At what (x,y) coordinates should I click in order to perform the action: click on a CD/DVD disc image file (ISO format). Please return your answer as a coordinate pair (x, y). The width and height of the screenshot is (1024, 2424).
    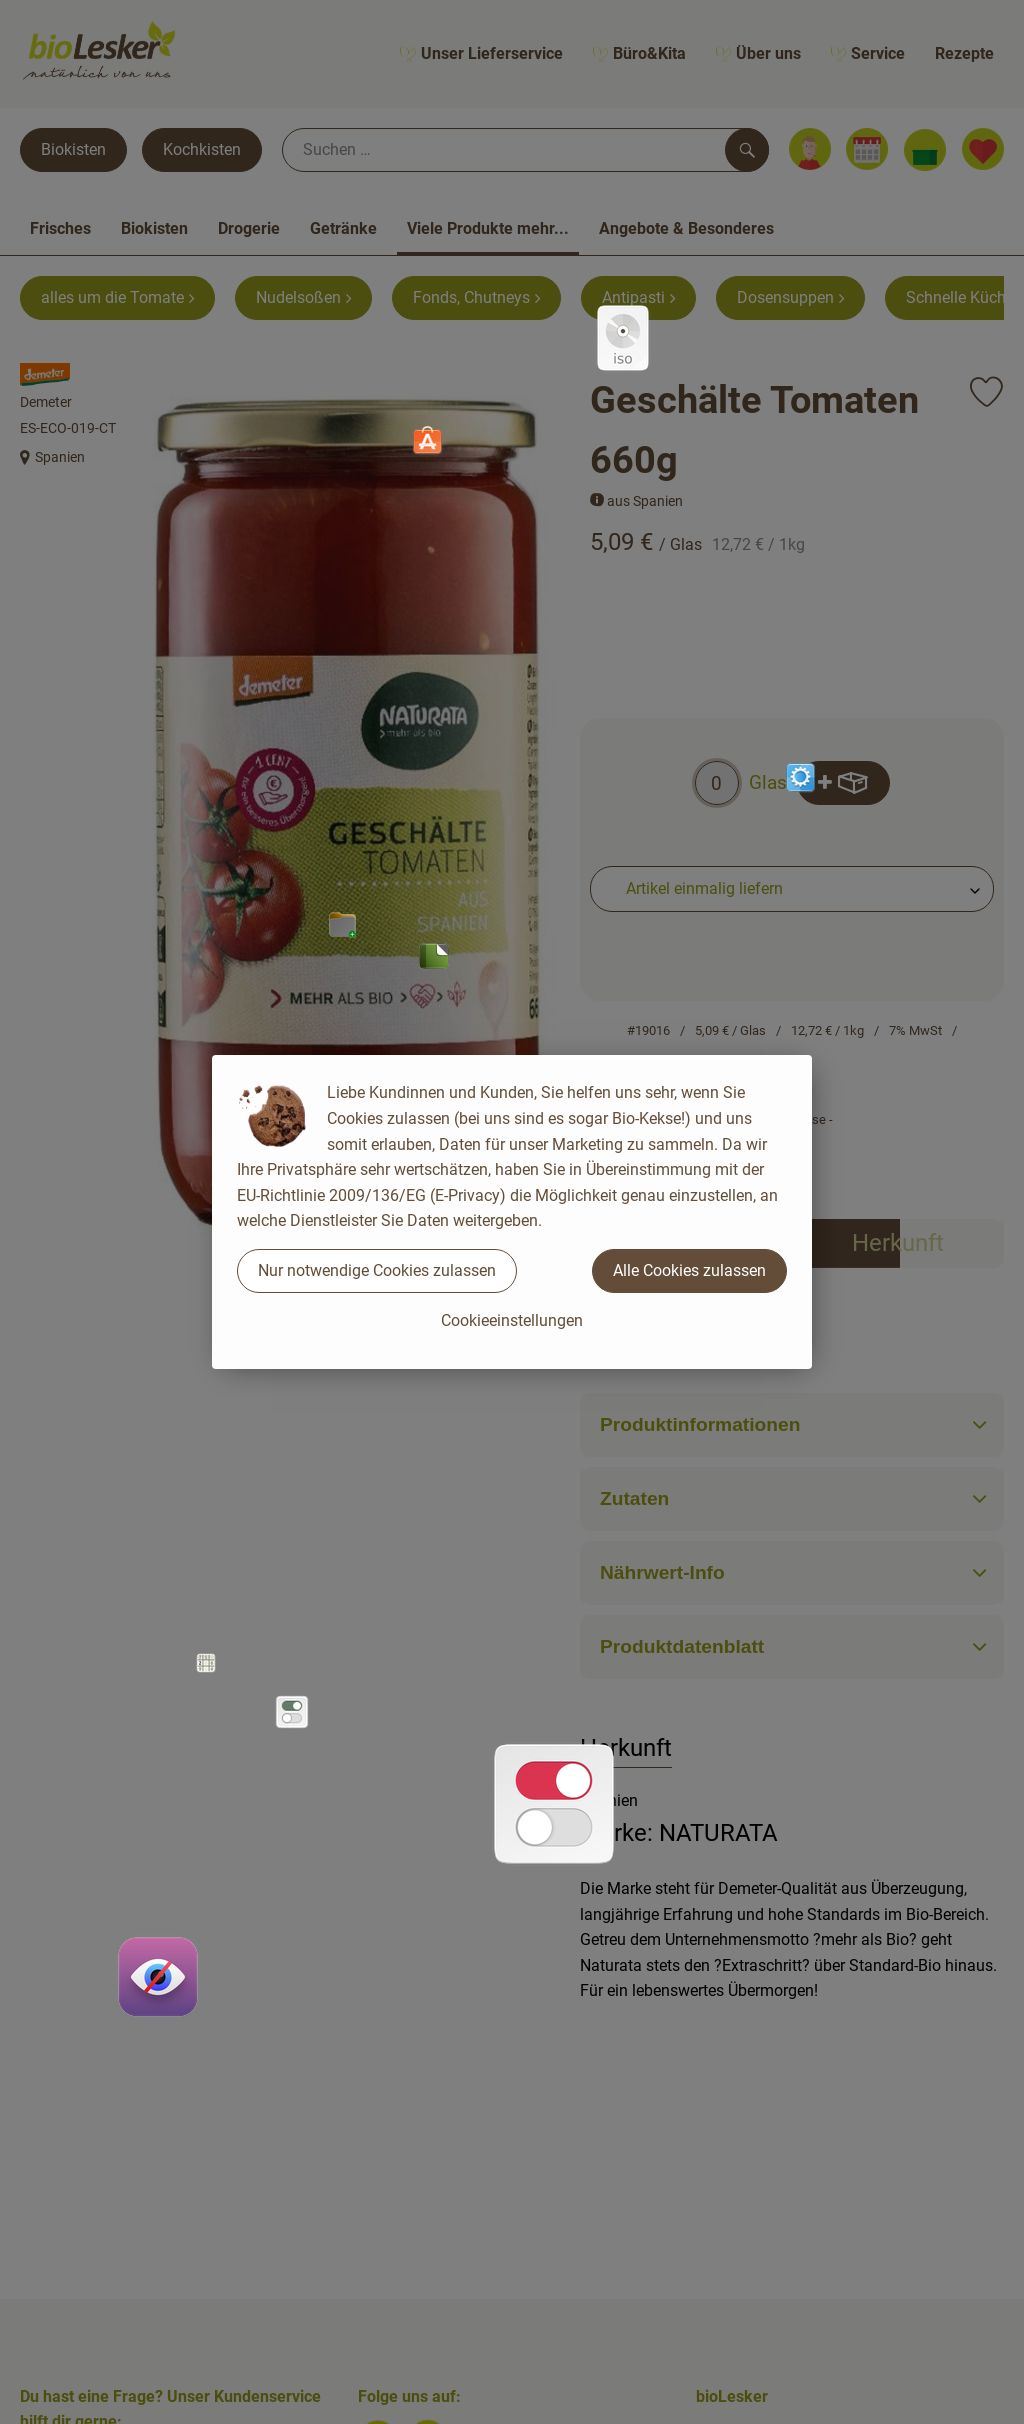
    Looking at the image, I should click on (623, 338).